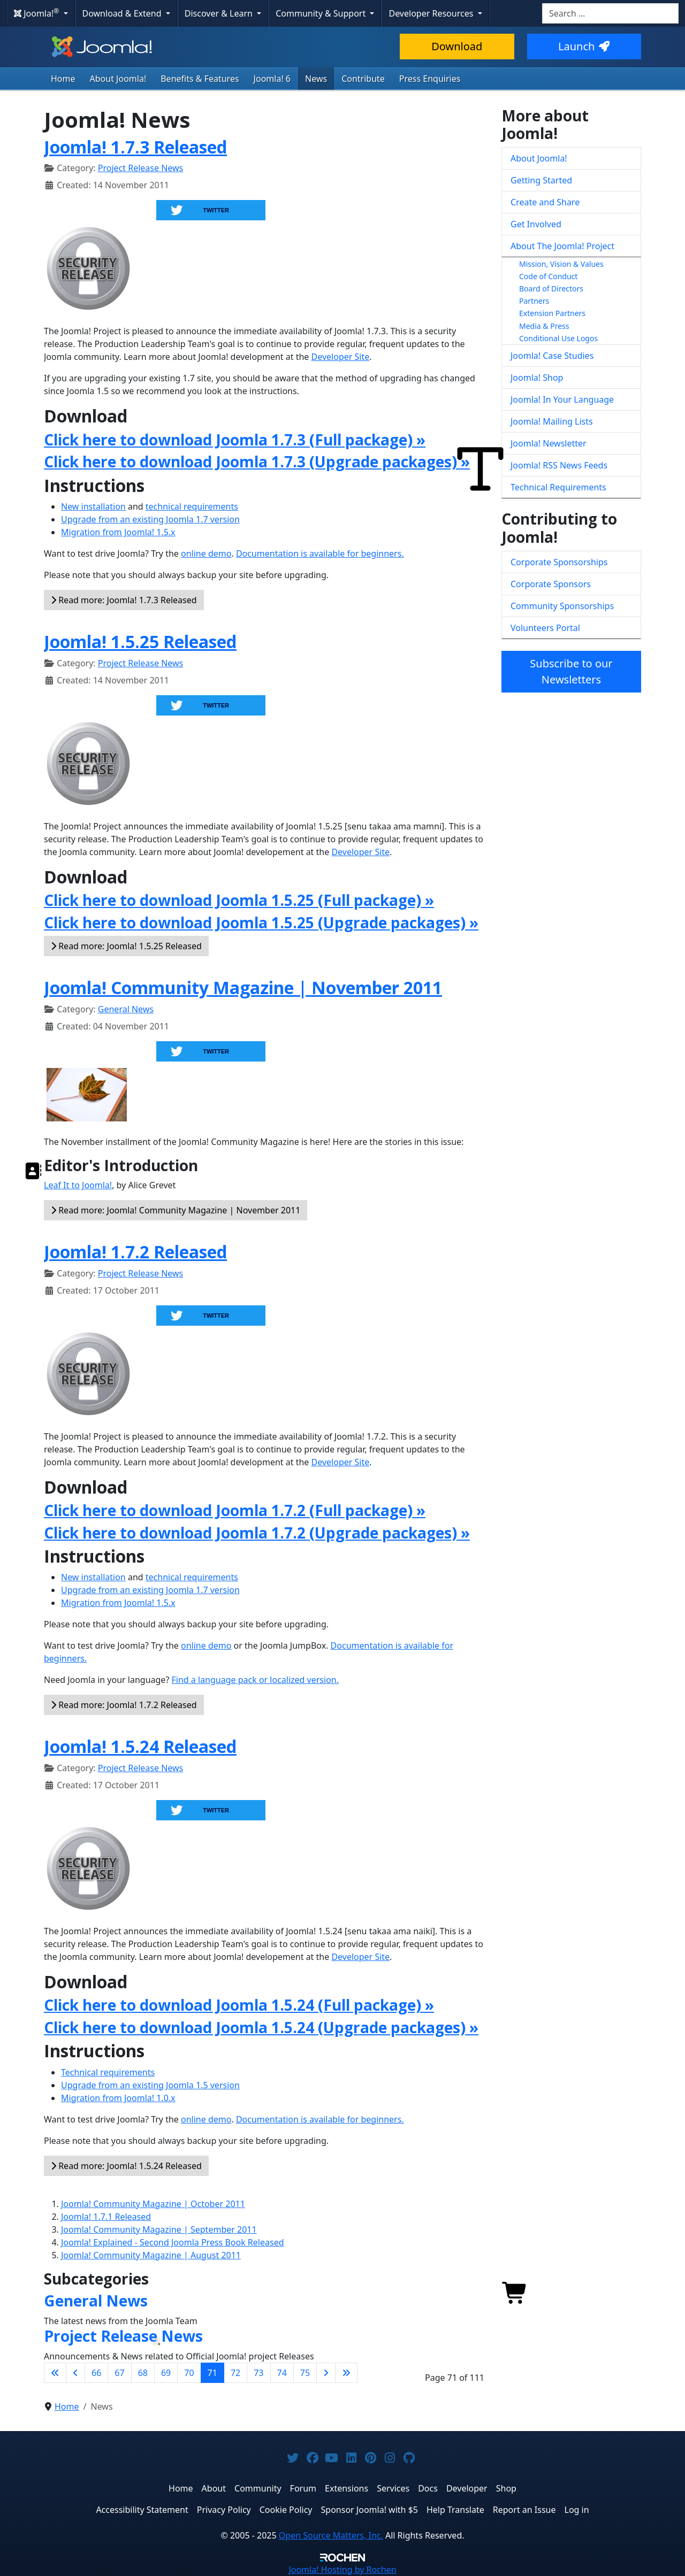  What do you see at coordinates (156, 2341) in the screenshot?
I see `büromöbelexperte brand logo` at bounding box center [156, 2341].